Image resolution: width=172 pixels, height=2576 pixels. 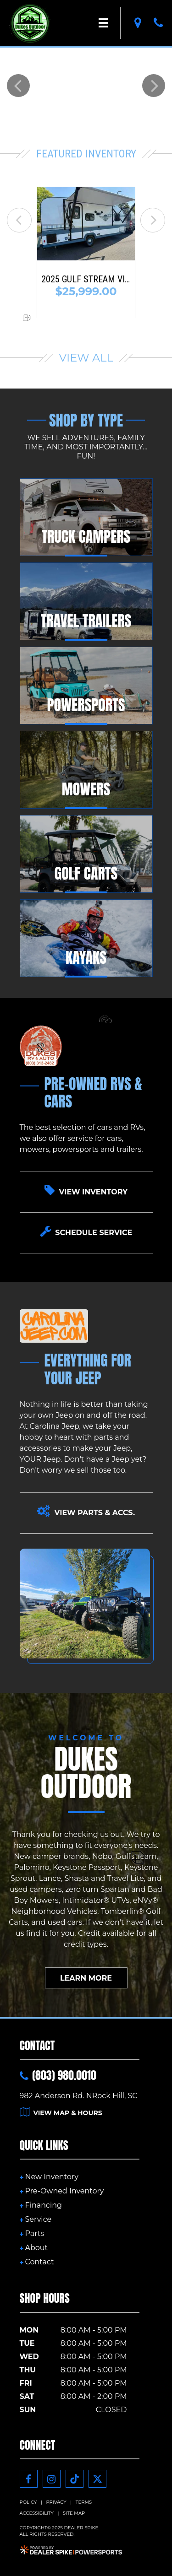 I want to click on view 3D model or object, so click(x=138, y=1857).